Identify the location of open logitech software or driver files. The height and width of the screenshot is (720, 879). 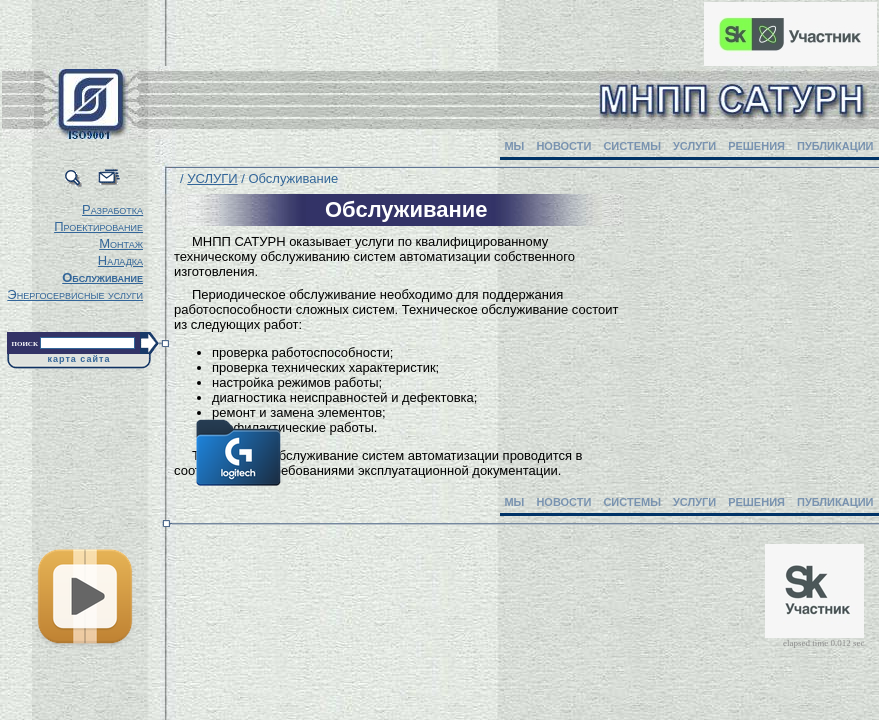
(238, 455).